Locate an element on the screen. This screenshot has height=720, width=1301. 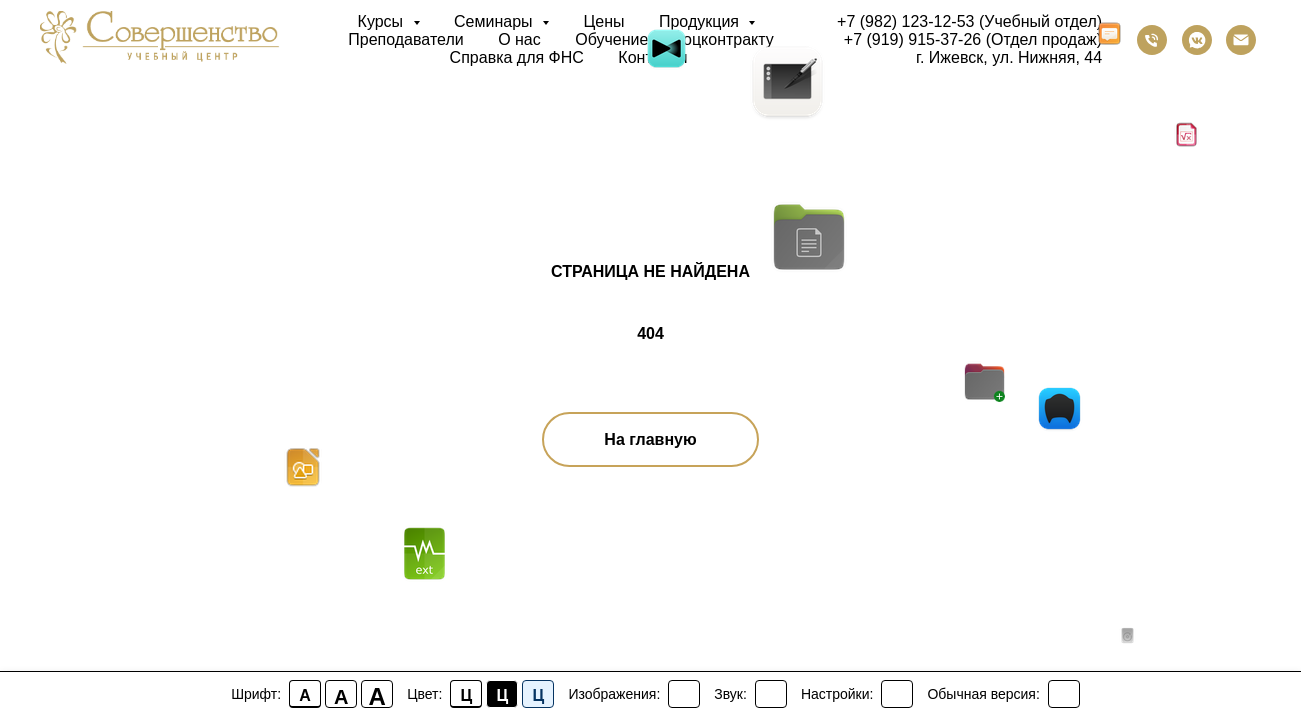
open chatty messaging app is located at coordinates (1109, 33).